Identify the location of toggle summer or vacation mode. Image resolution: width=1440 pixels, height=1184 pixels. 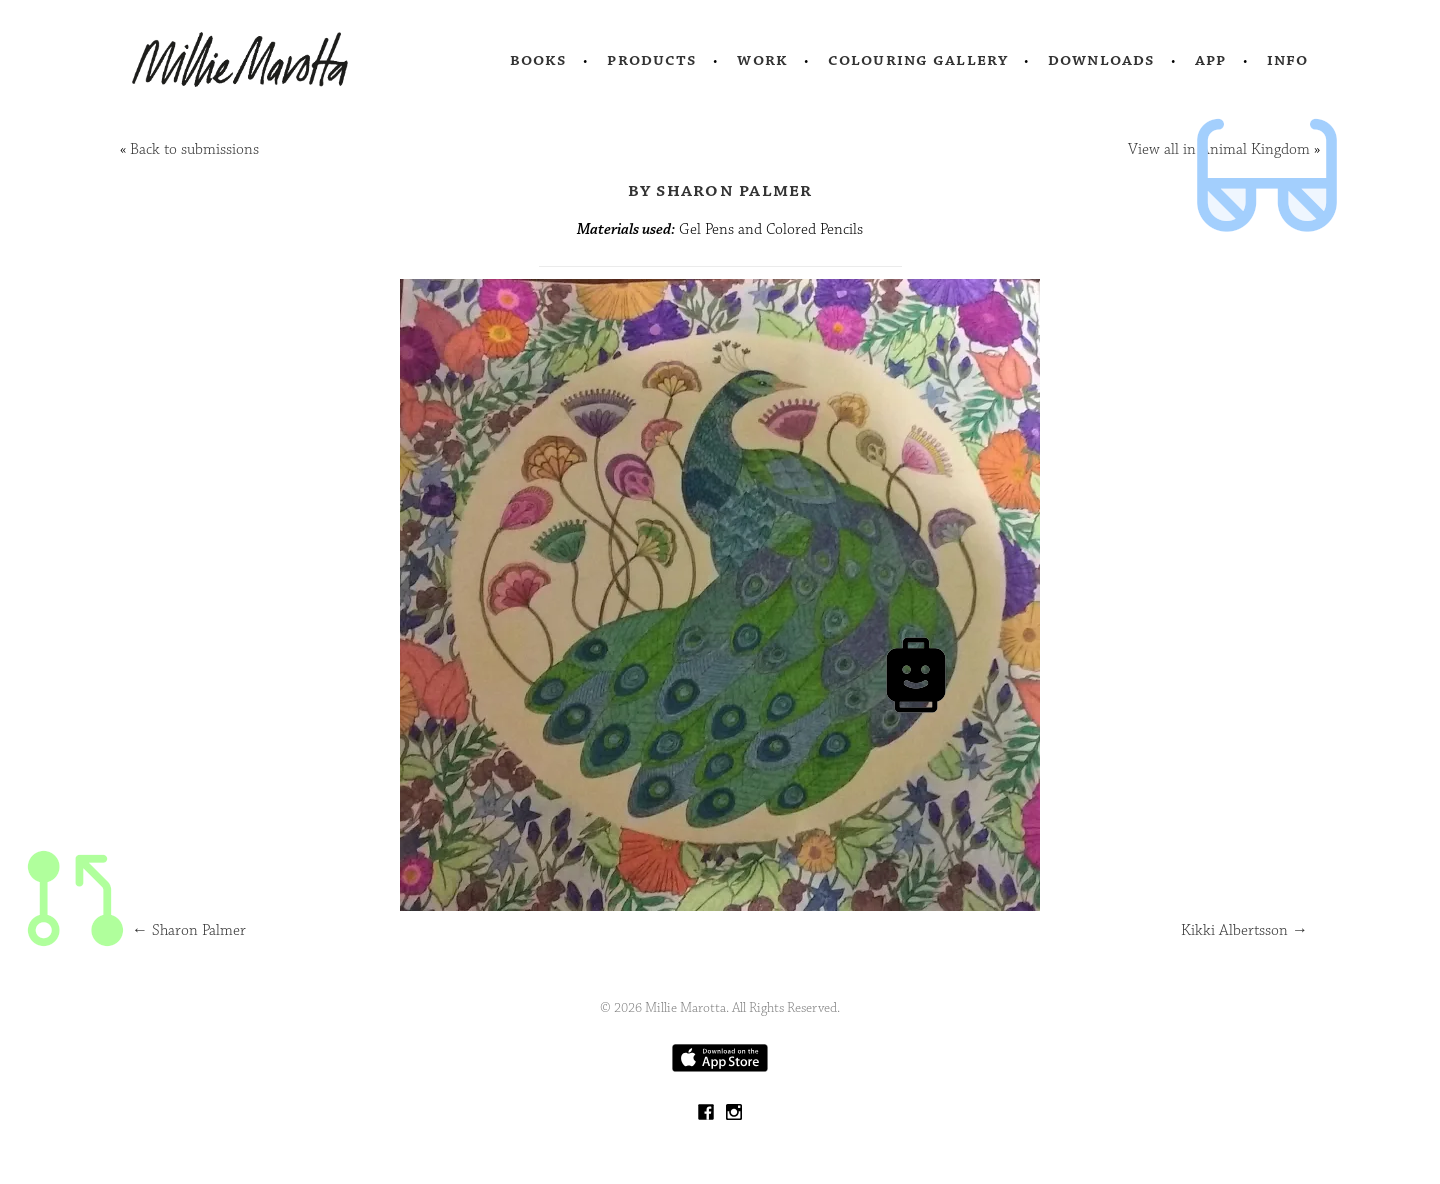
(1267, 178).